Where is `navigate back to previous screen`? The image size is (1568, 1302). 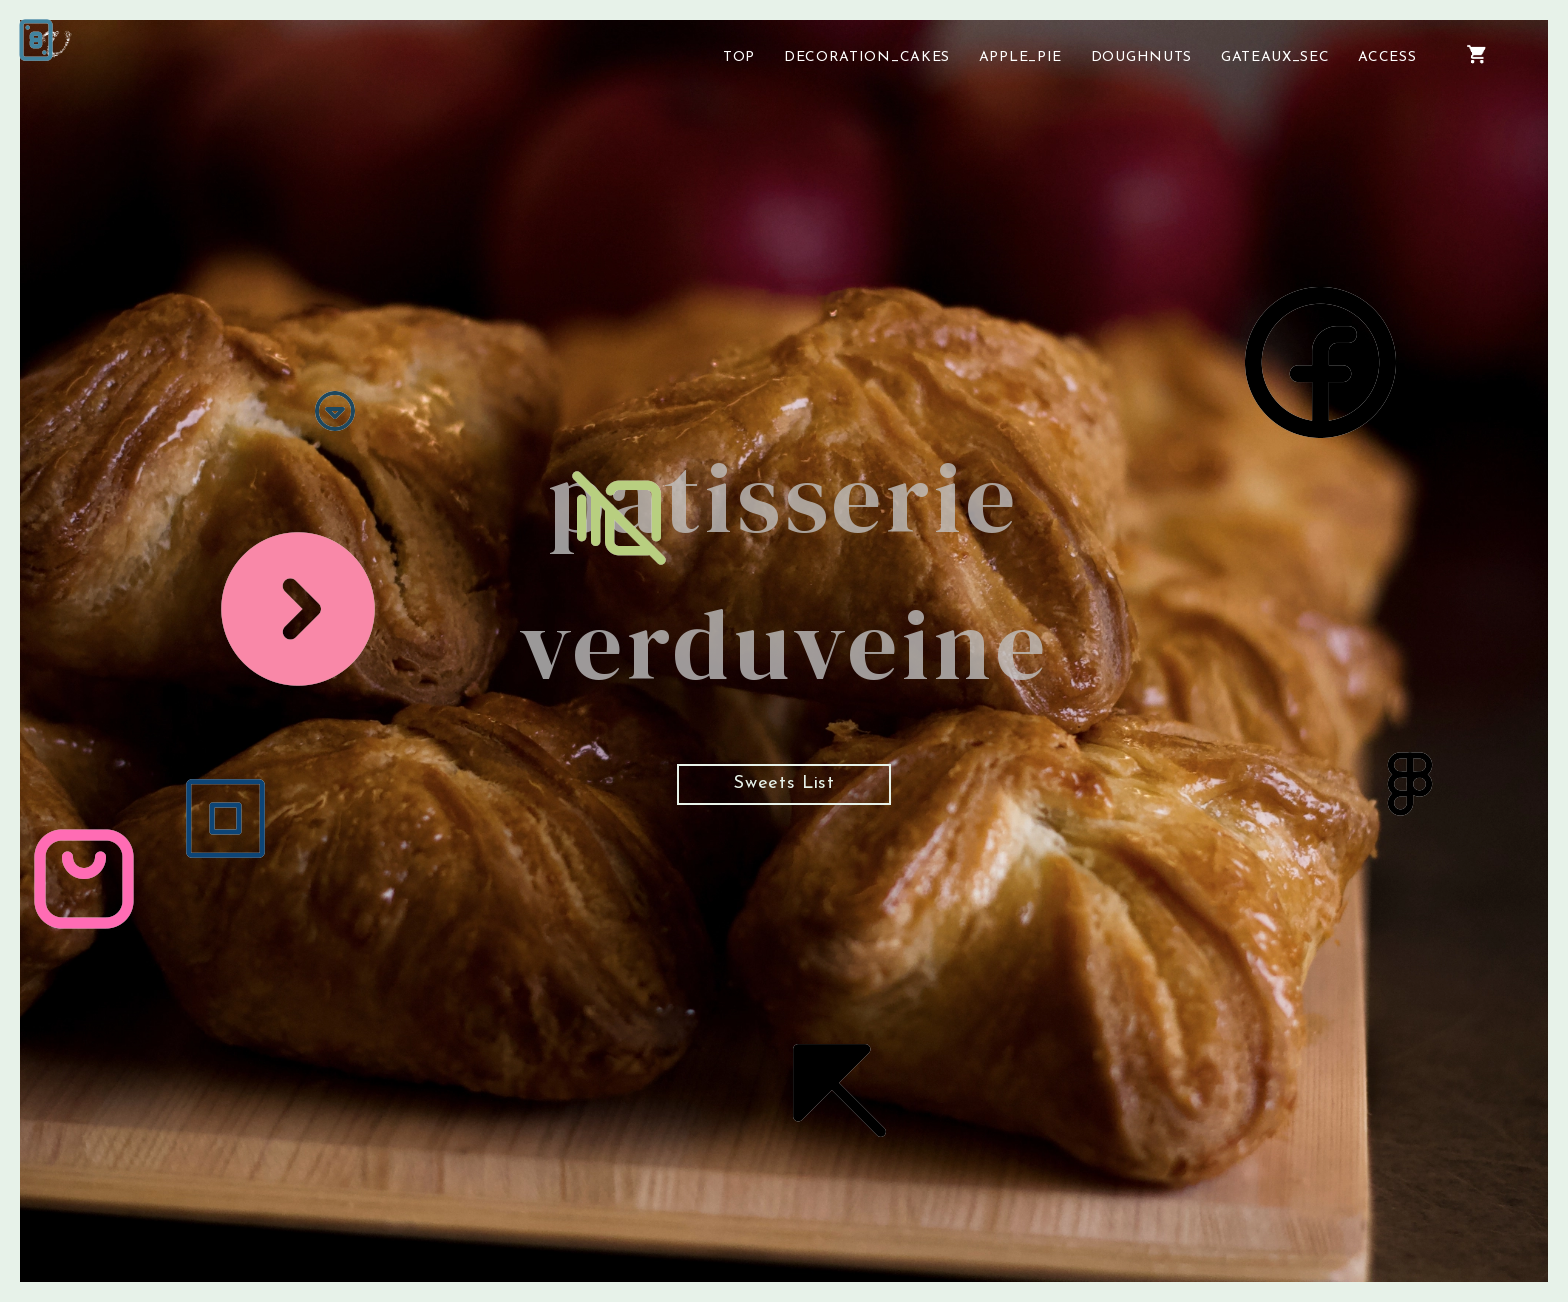 navigate back to previous screen is located at coordinates (839, 1090).